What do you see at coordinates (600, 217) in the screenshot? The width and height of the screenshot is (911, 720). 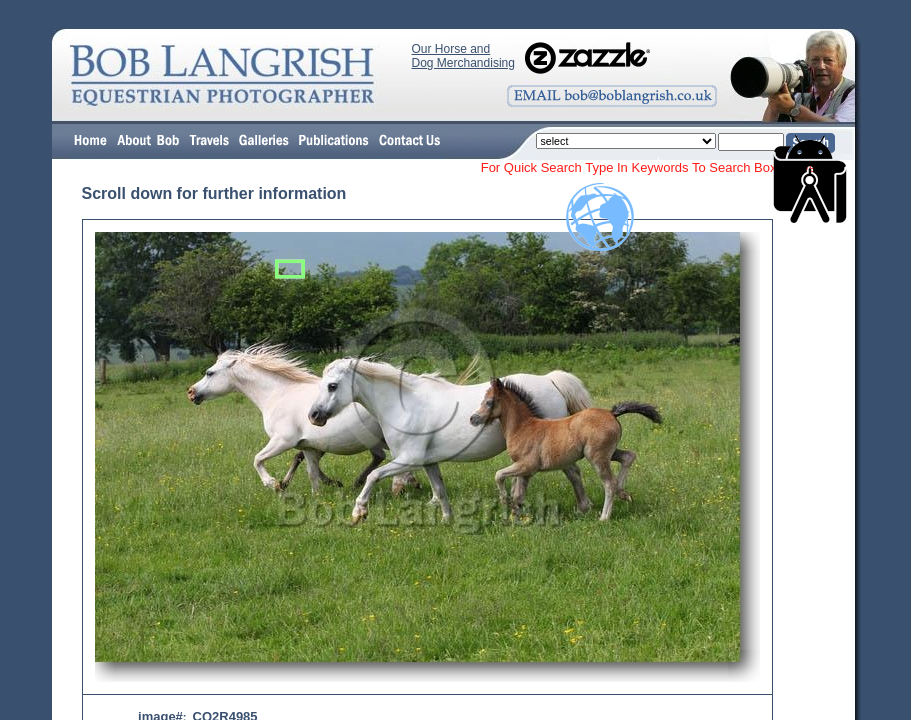 I see `Esri geographic information system (GIS) branding` at bounding box center [600, 217].